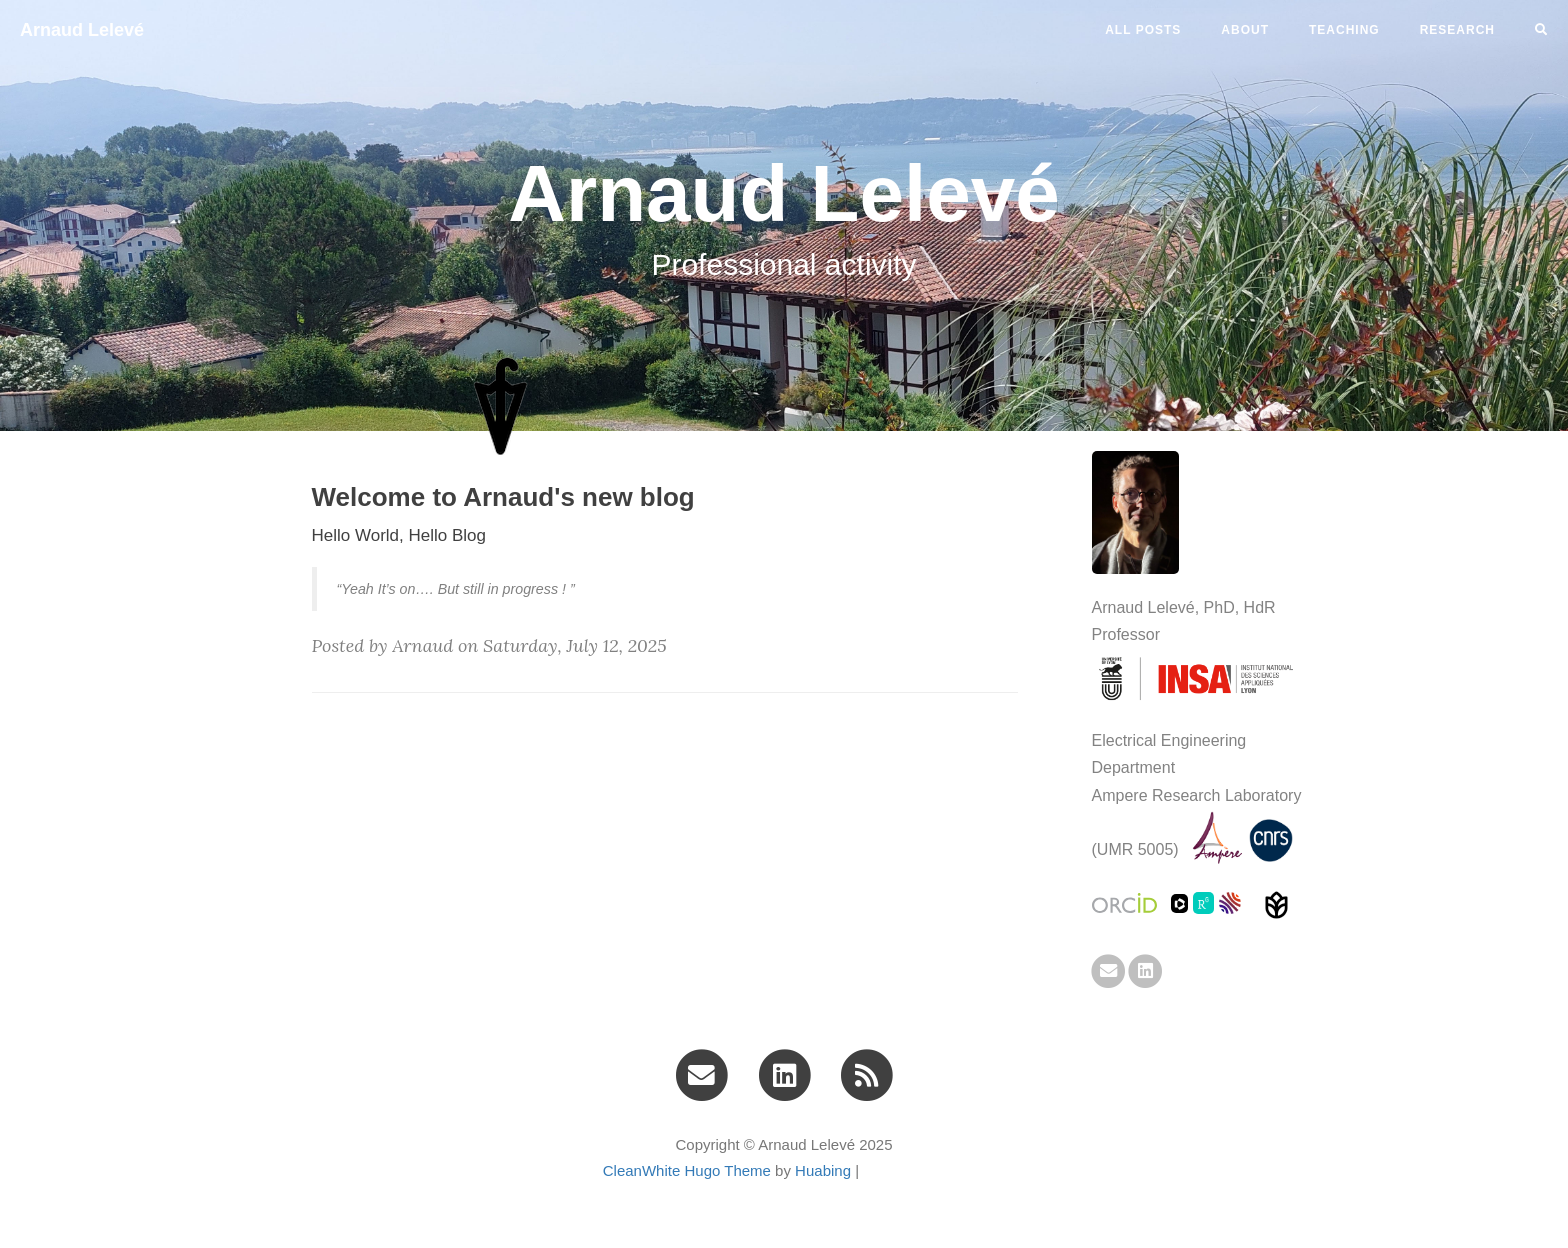 This screenshot has width=1568, height=1248. I want to click on indicates grain or wheat-based ingredients, so click(1276, 905).